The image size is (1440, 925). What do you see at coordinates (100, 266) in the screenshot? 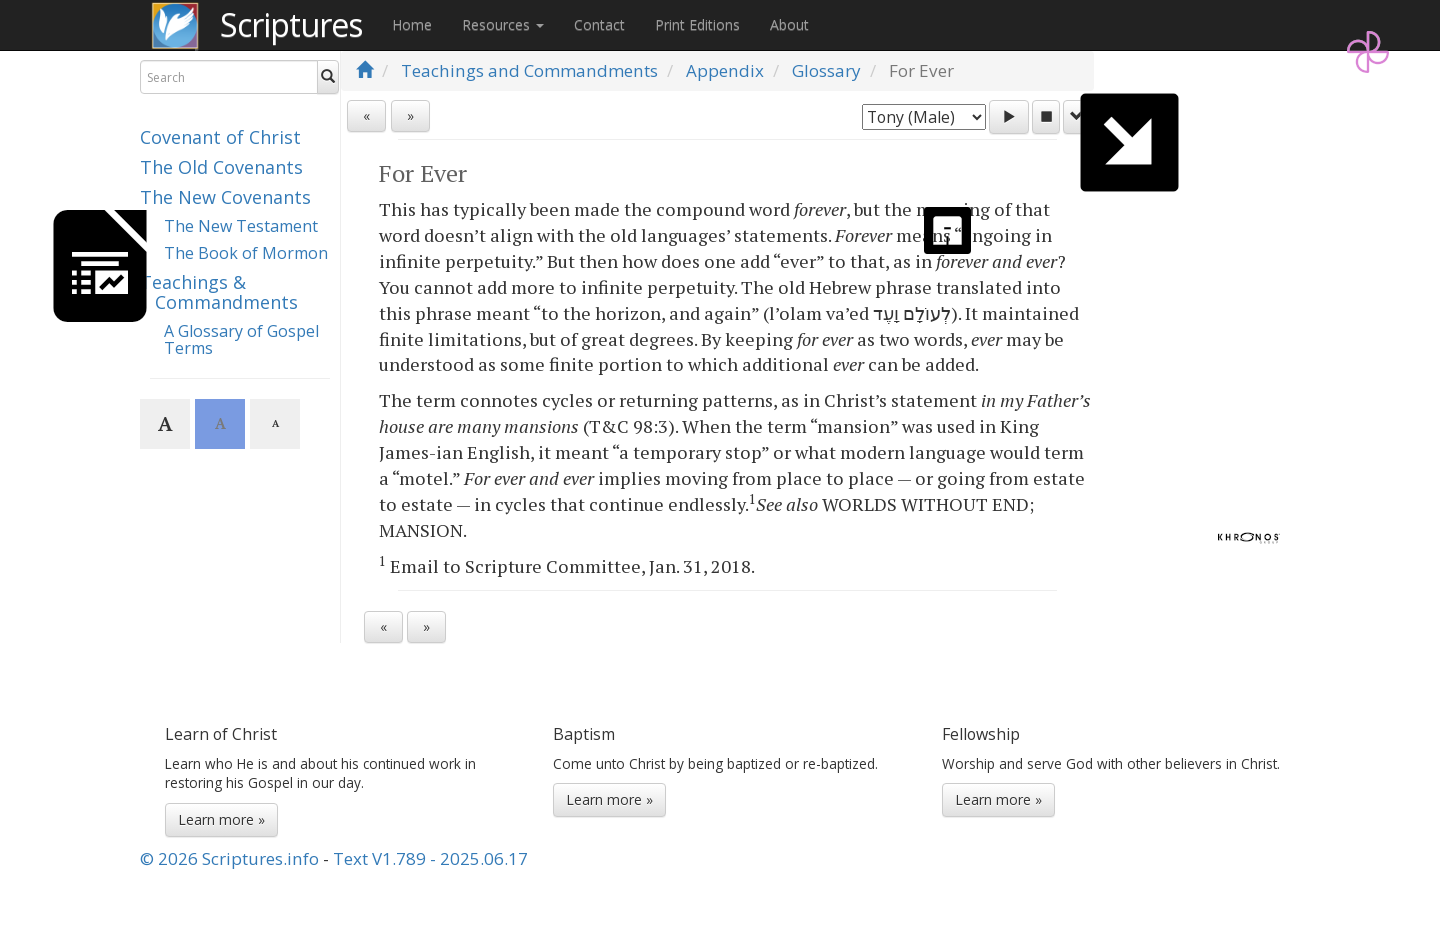
I see `open LibreOffice Impress presentation software` at bounding box center [100, 266].